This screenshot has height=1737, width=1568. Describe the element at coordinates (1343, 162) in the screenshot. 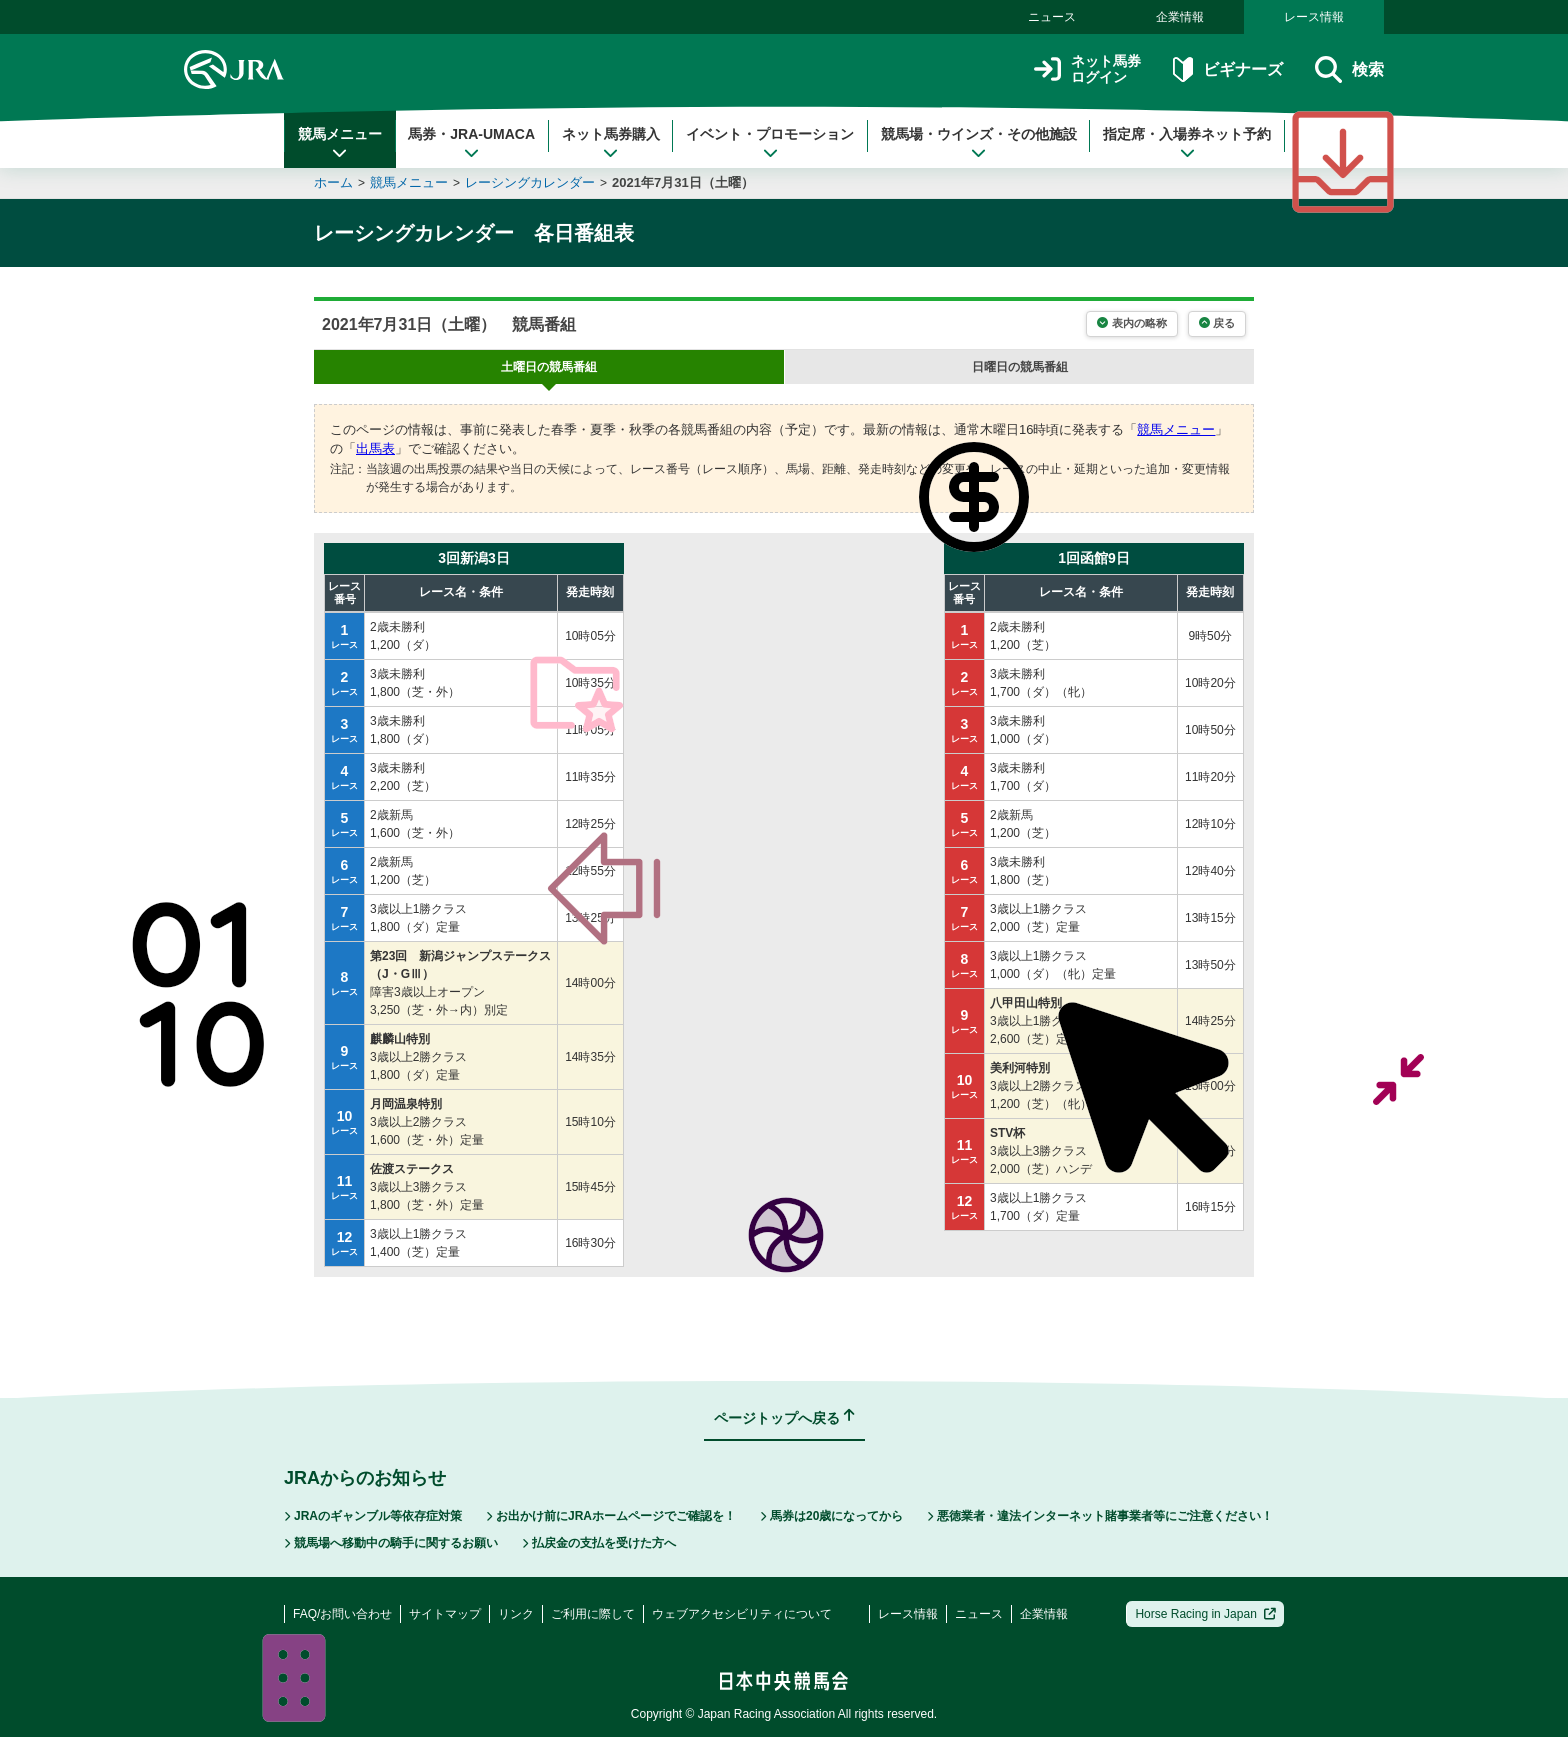

I see `download file to inbox or tray` at that location.